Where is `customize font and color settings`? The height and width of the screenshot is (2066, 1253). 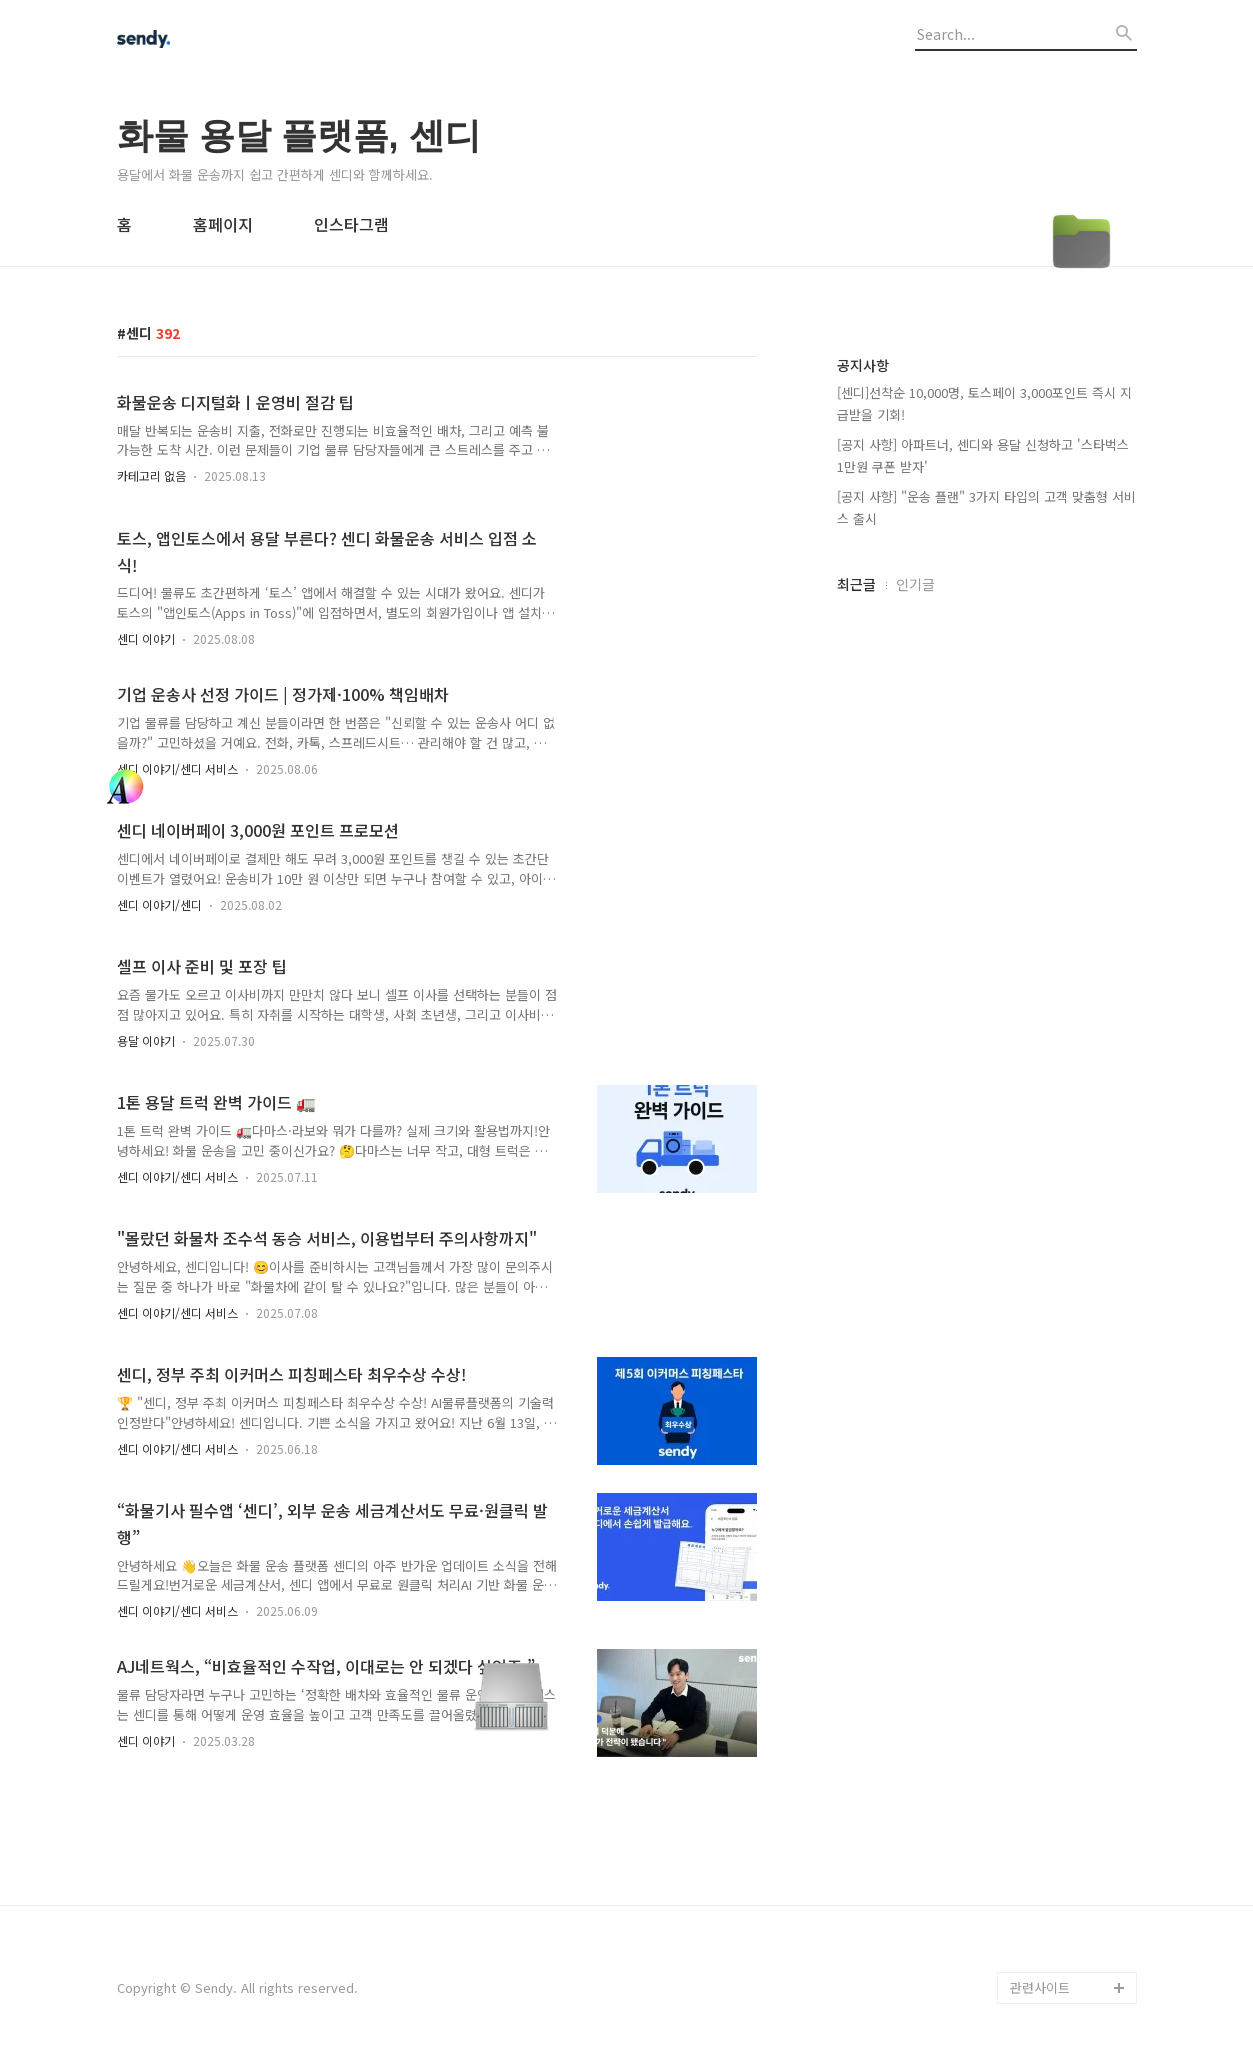
customize font and color settings is located at coordinates (125, 784).